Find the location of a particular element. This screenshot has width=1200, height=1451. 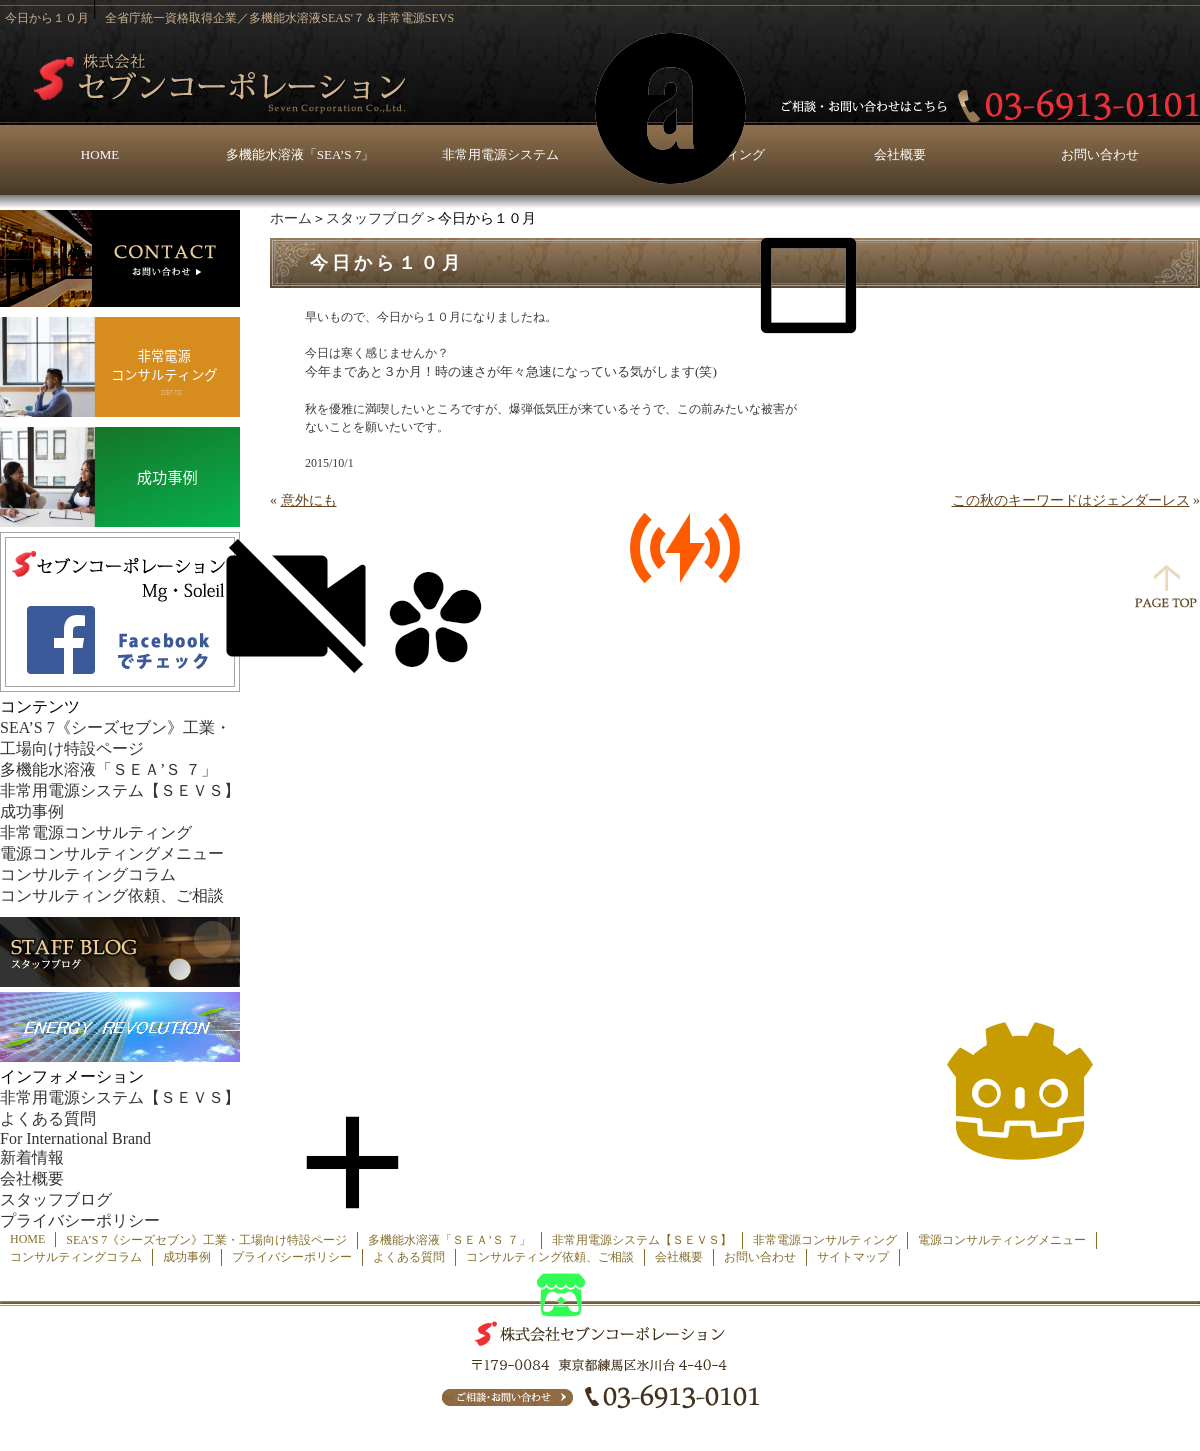

add a new item is located at coordinates (352, 1162).